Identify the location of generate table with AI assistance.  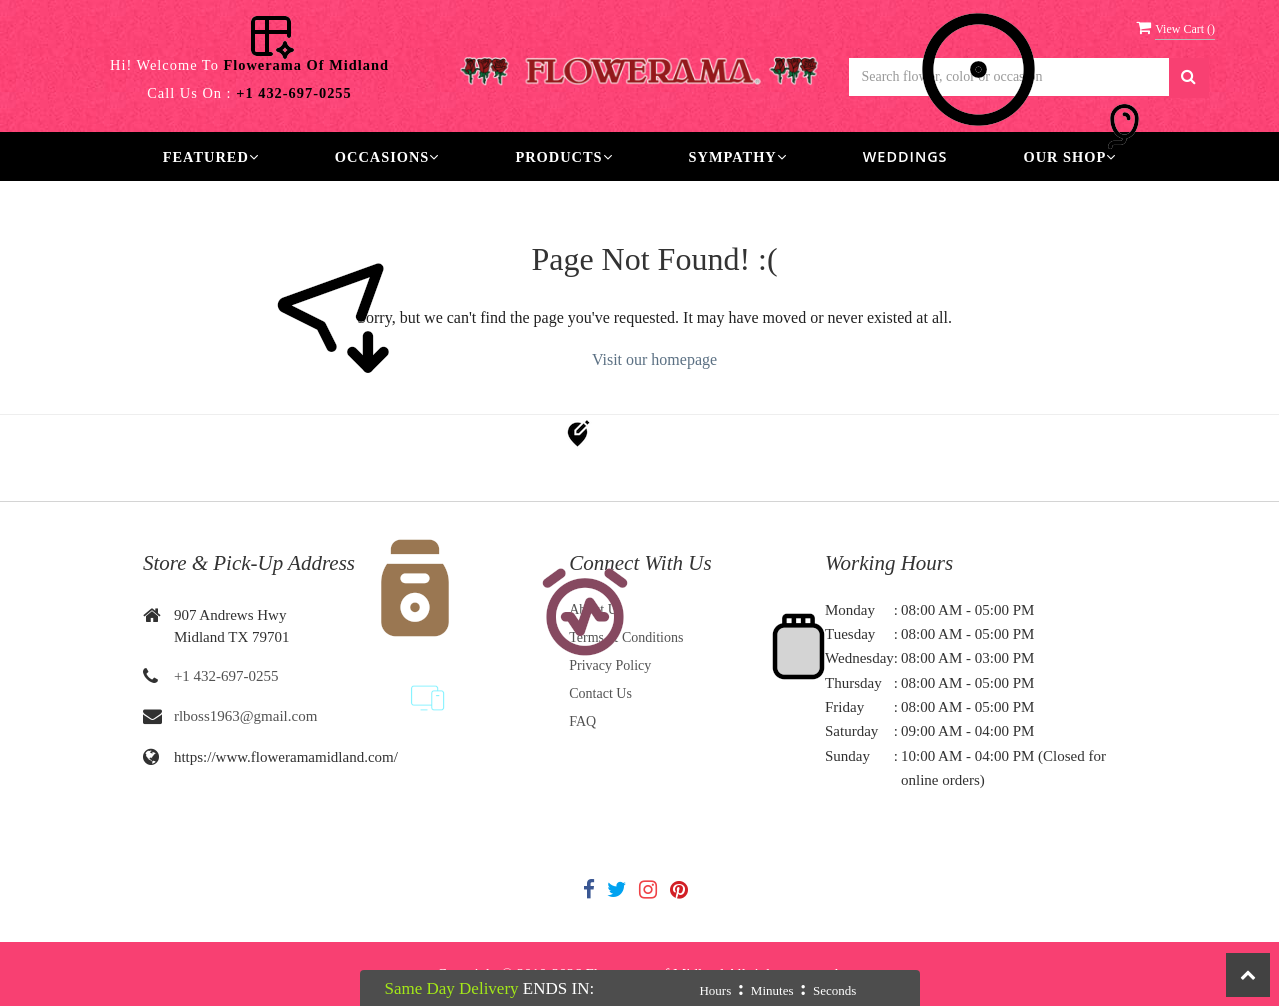
(271, 36).